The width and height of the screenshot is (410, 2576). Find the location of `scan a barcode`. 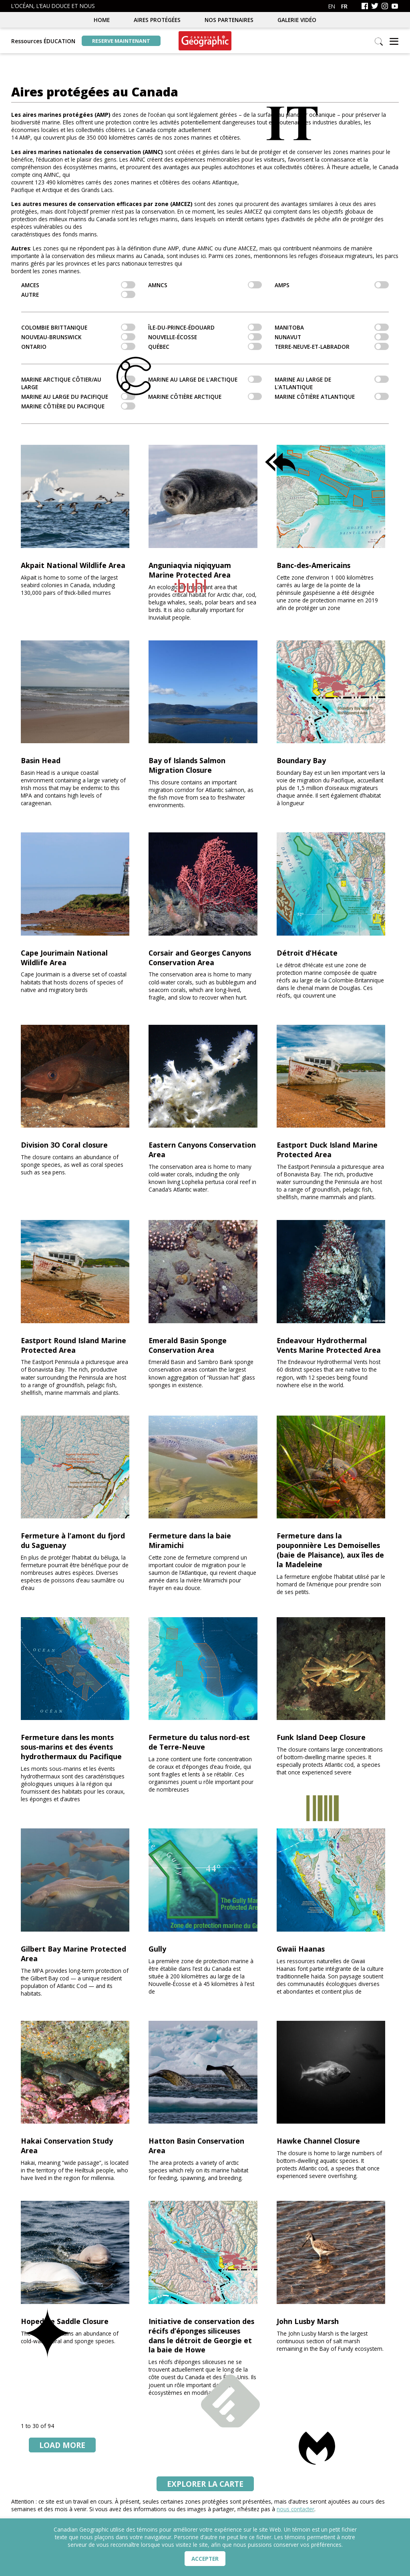

scan a barcode is located at coordinates (322, 1808).